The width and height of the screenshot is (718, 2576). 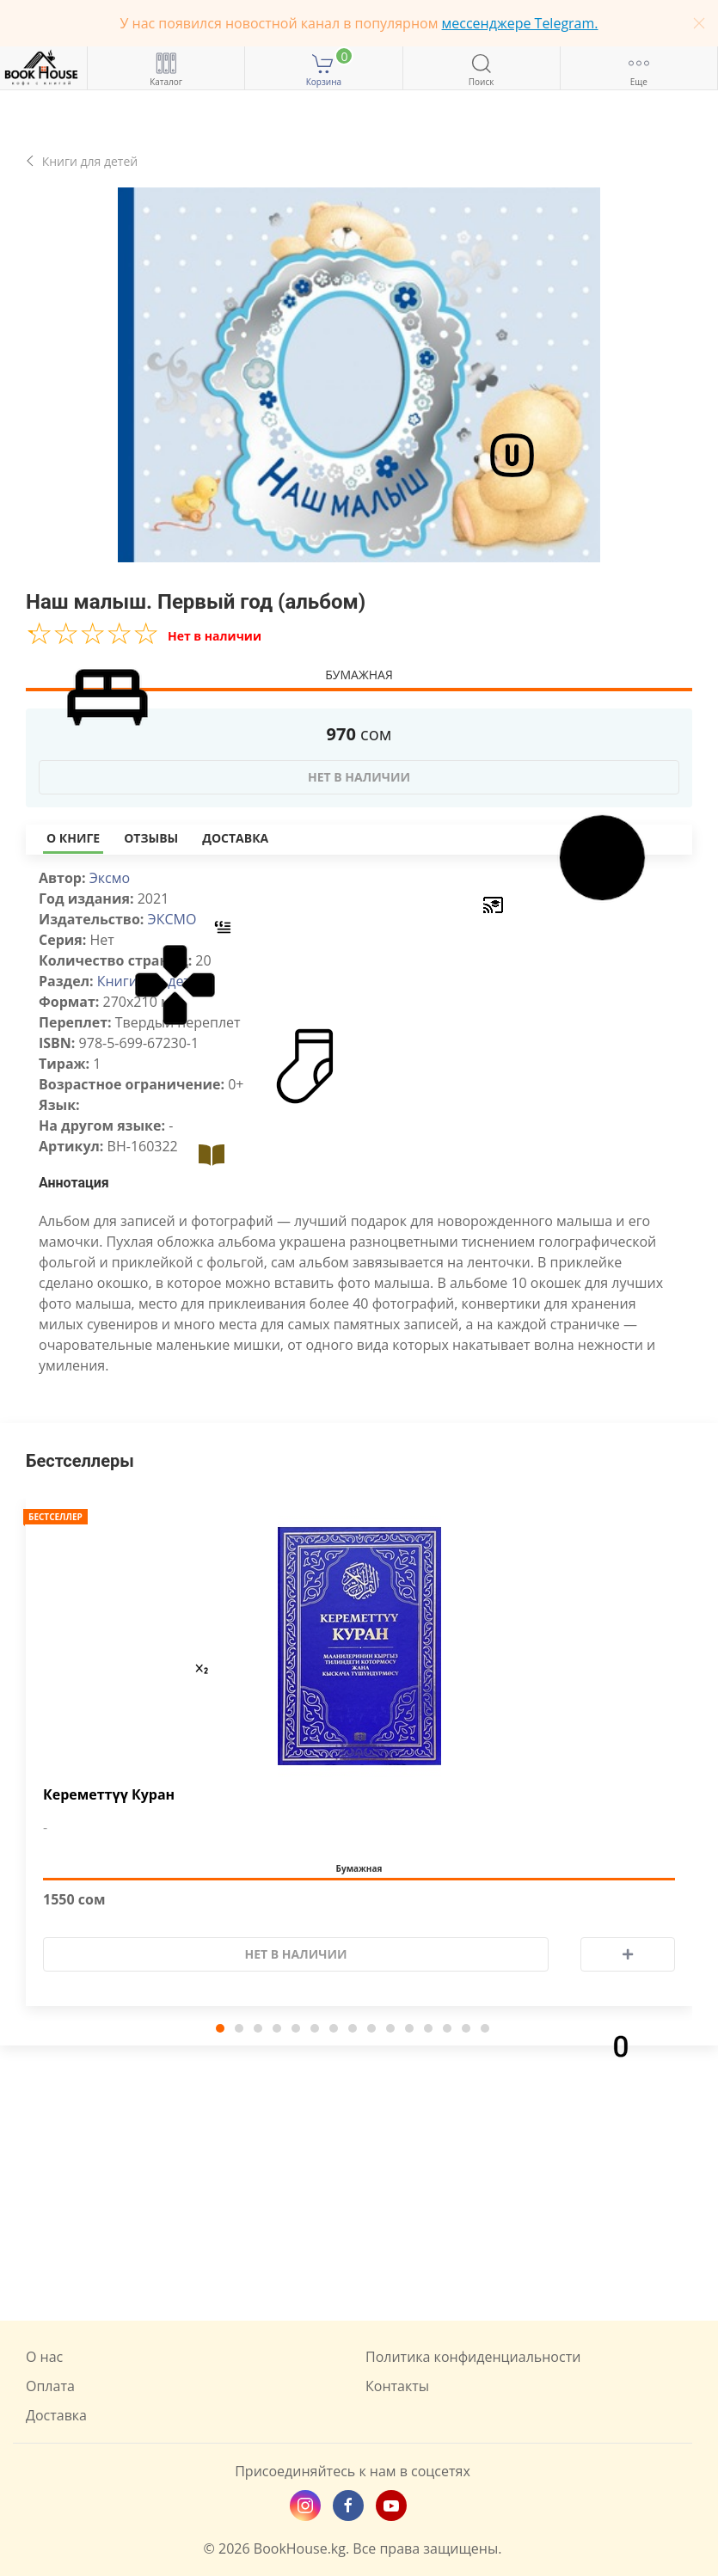 I want to click on cast or share screen to classroom display, so click(x=493, y=905).